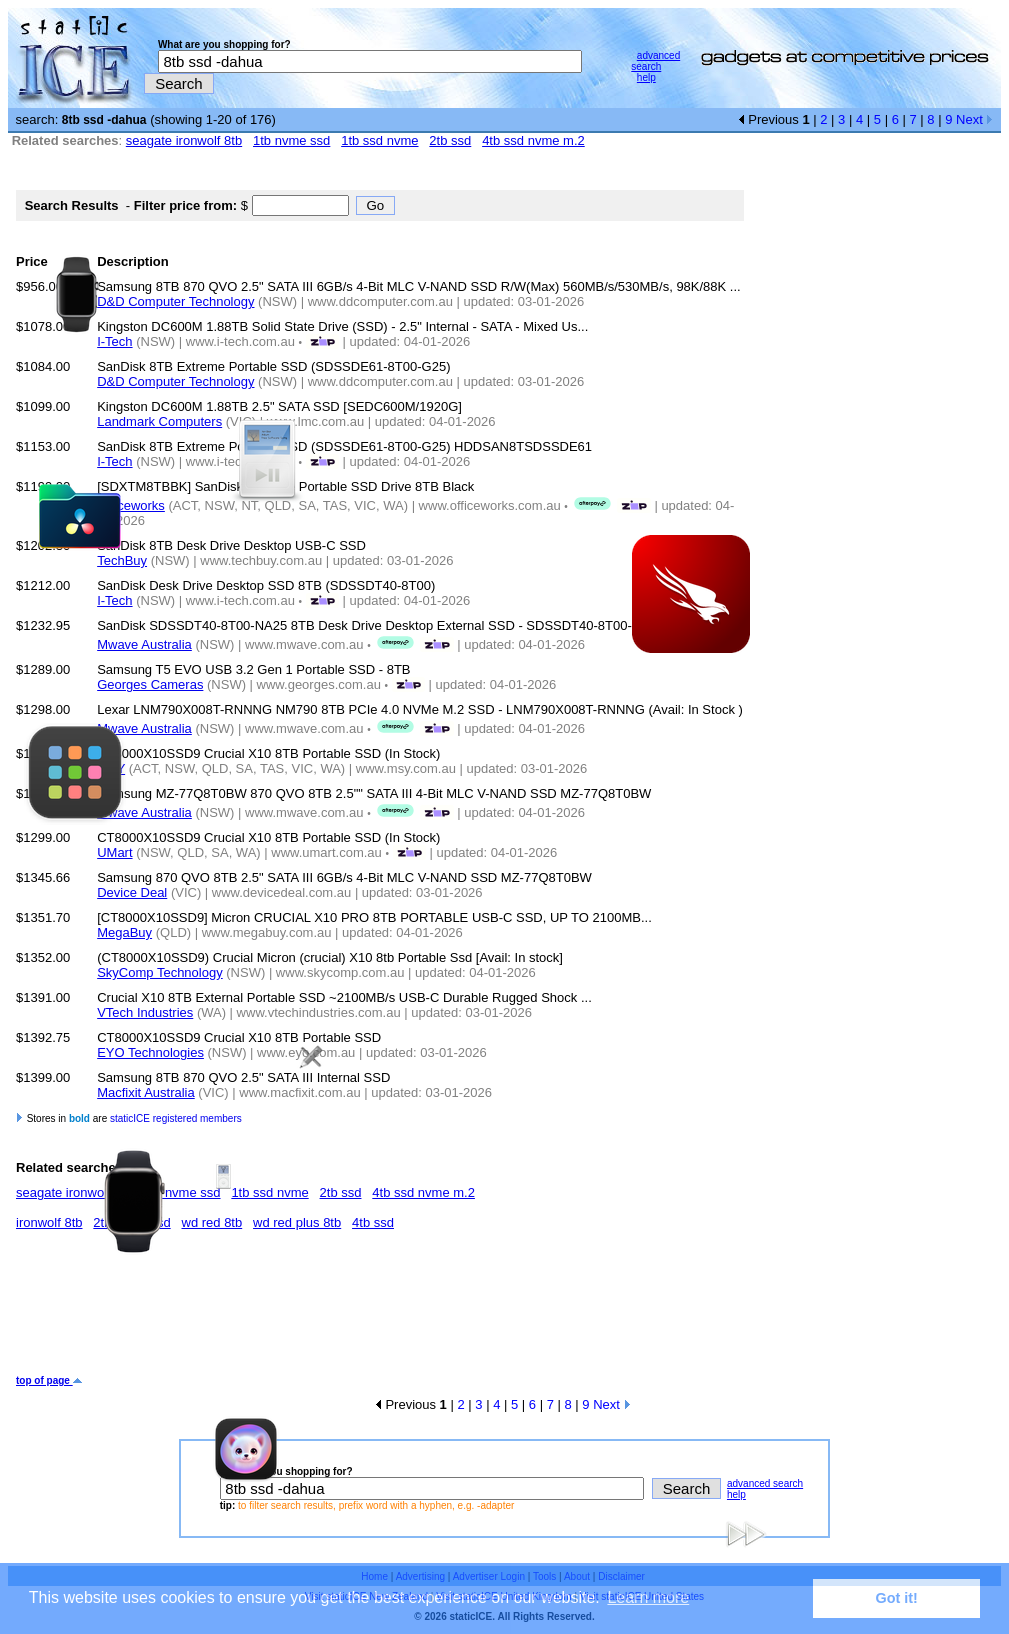  What do you see at coordinates (745, 1534) in the screenshot?
I see `skip to next track` at bounding box center [745, 1534].